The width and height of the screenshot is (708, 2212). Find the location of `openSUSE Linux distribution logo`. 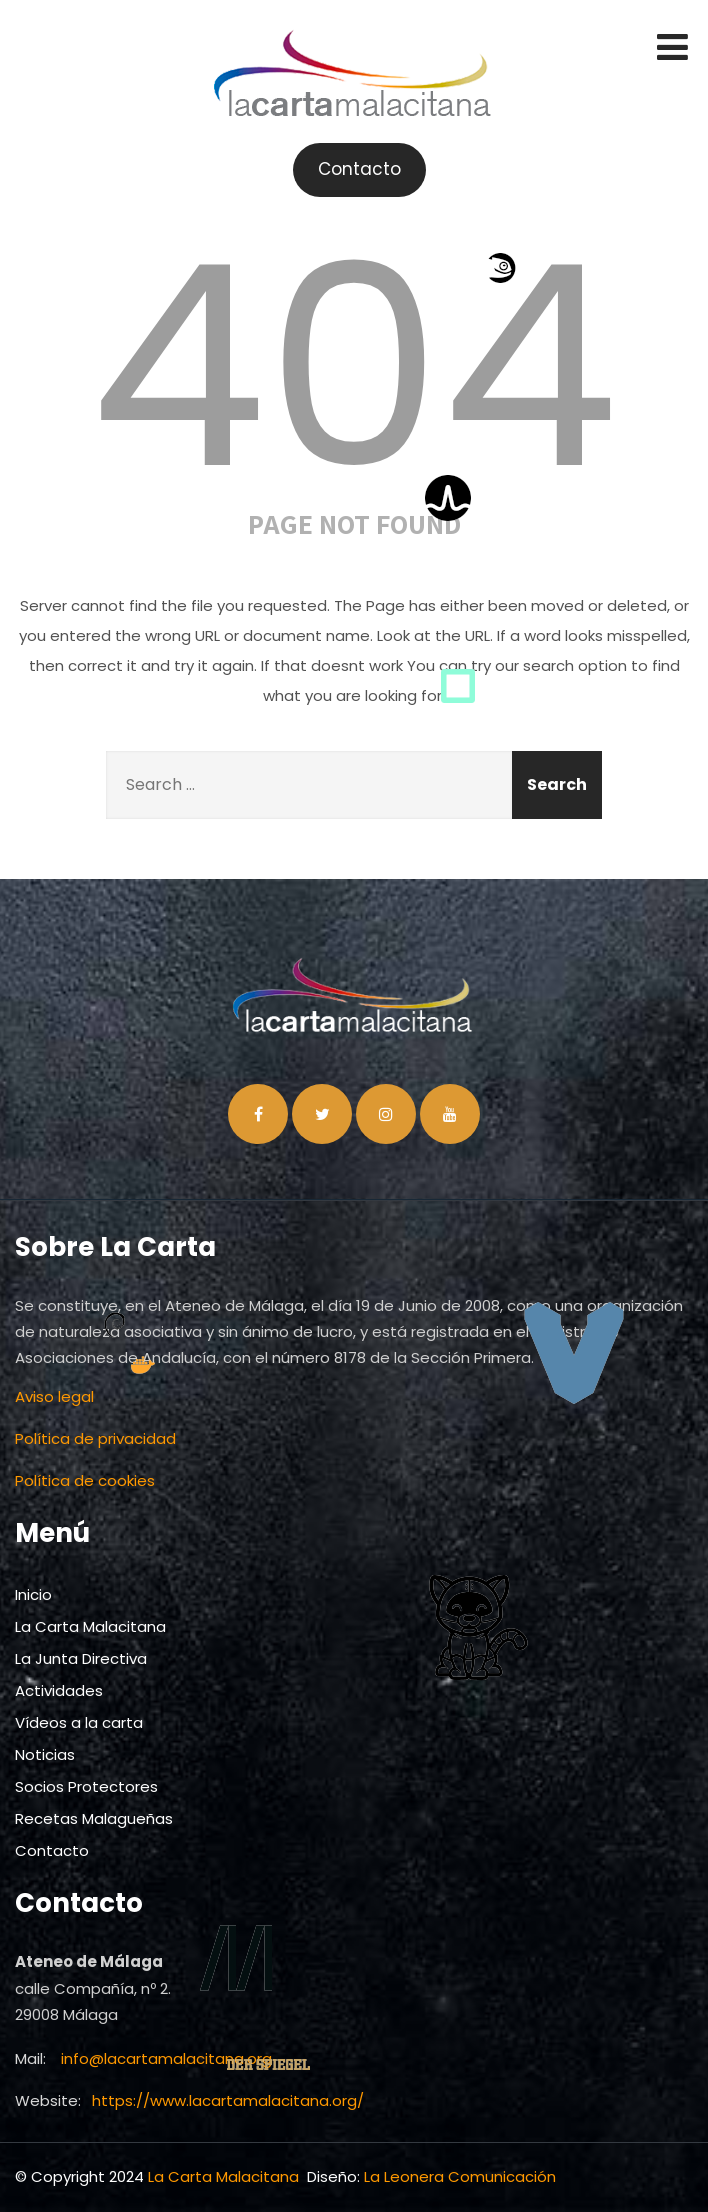

openSUSE Linux distribution logo is located at coordinates (502, 268).